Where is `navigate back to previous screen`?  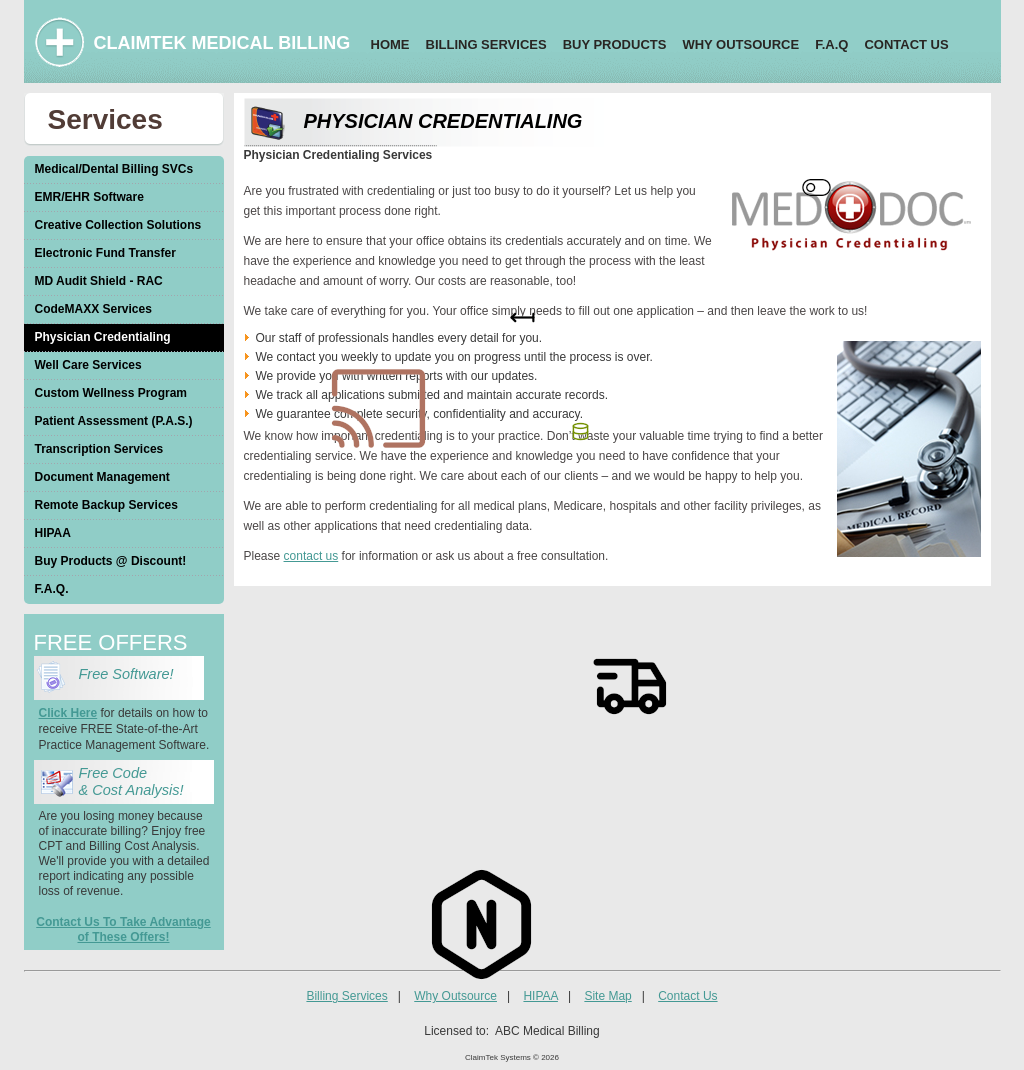 navigate back to previous screen is located at coordinates (522, 317).